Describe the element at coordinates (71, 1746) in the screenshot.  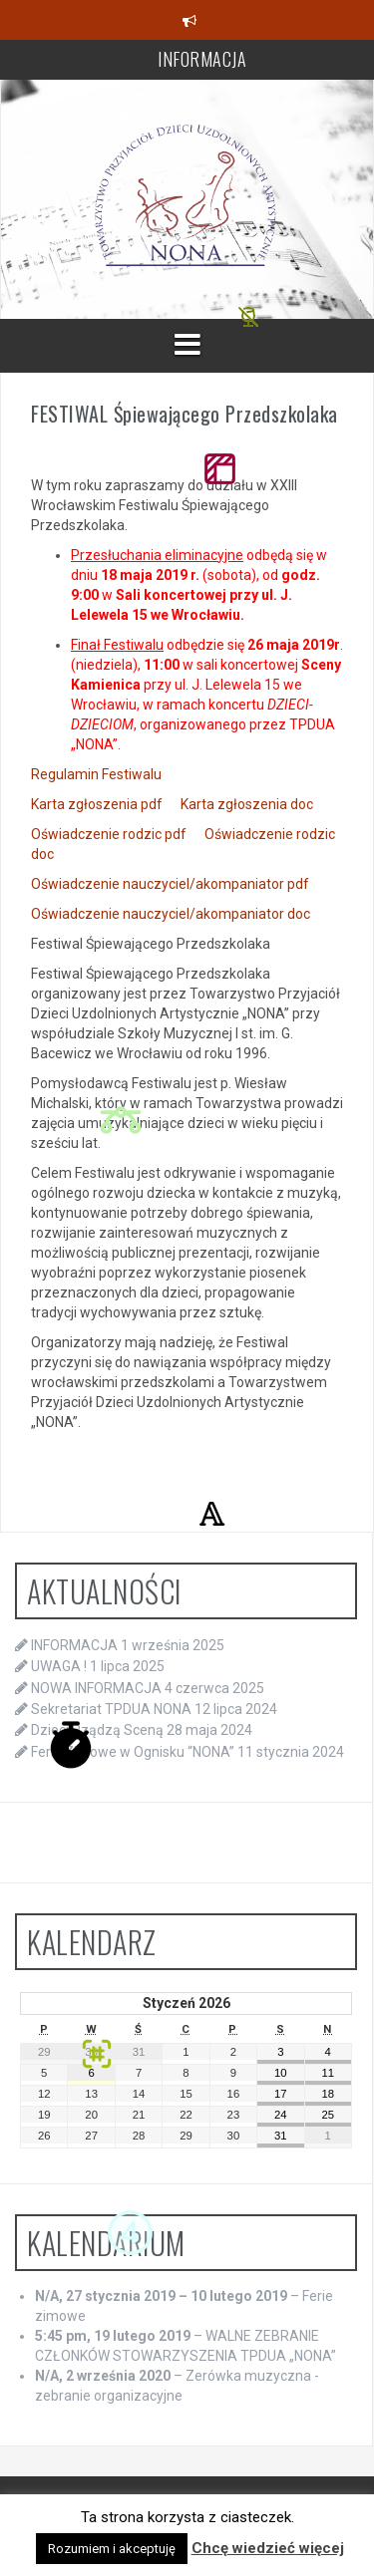
I see `start a timer or countdown` at that location.